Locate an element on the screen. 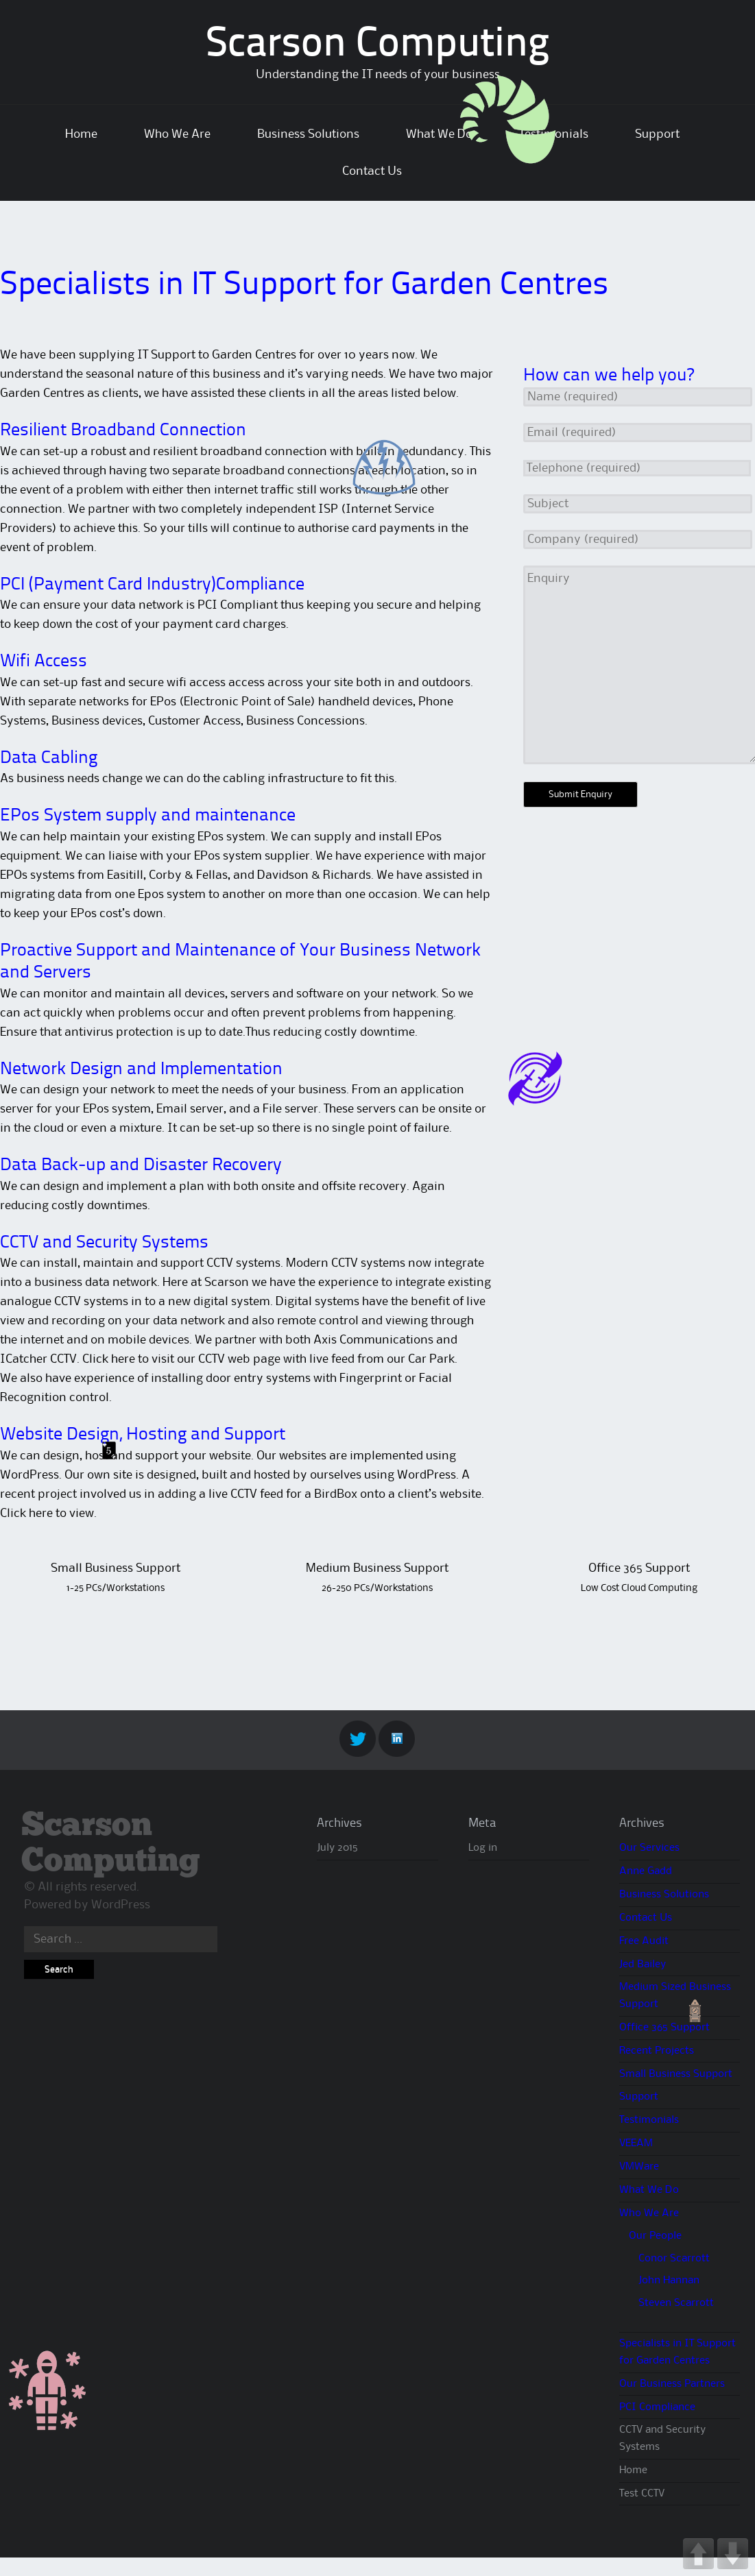  five of clubs playing card is located at coordinates (109, 1450).